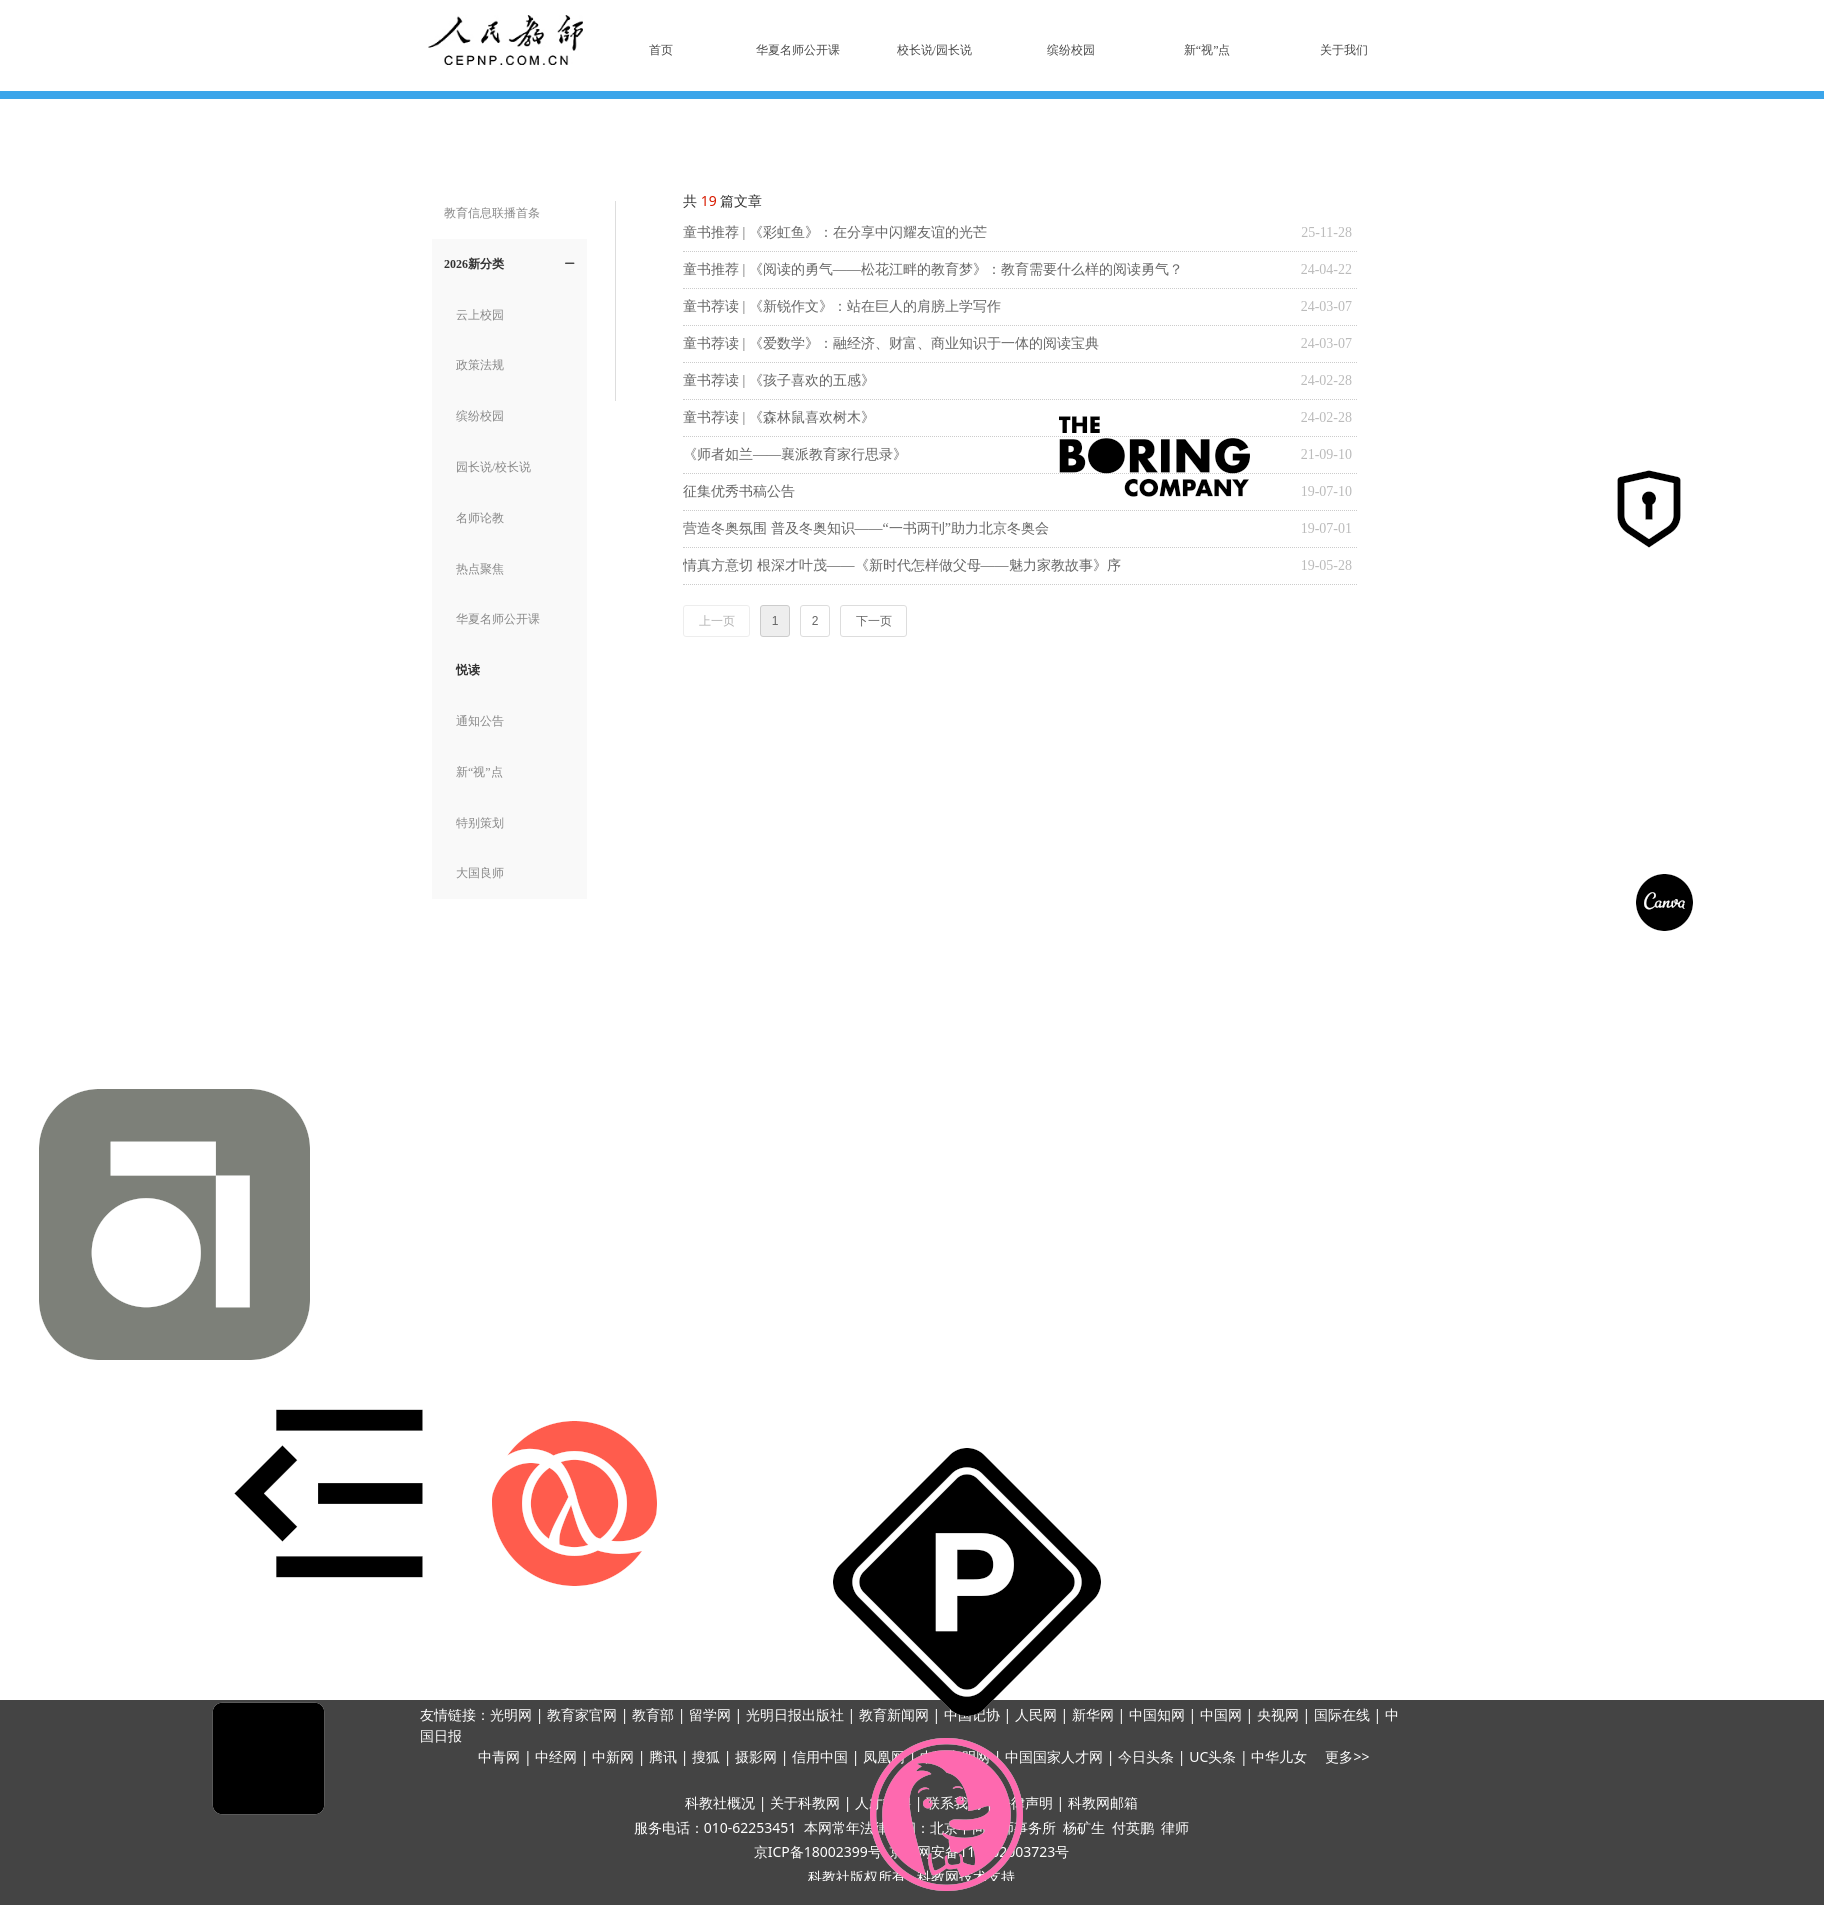 The width and height of the screenshot is (1824, 1905). What do you see at coordinates (1664, 902) in the screenshot?
I see `open Canva app` at bounding box center [1664, 902].